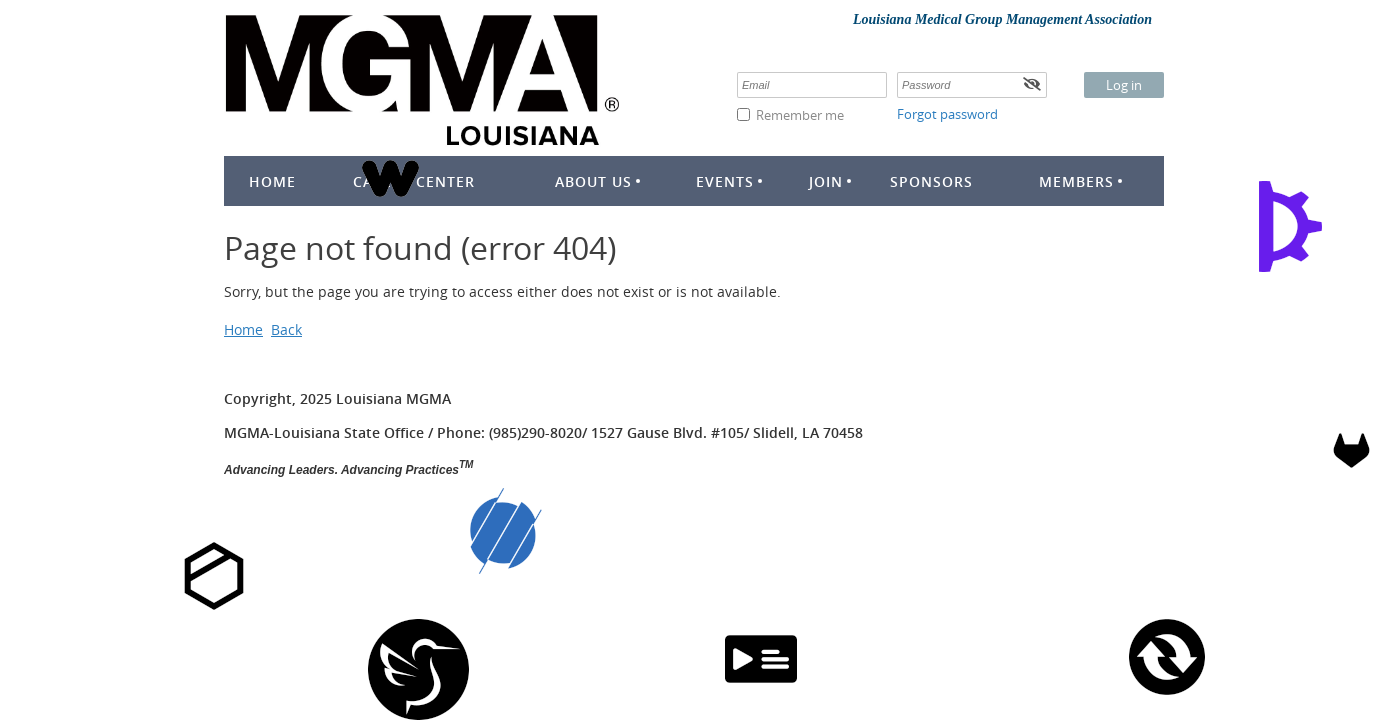 The image size is (1388, 720). Describe the element at coordinates (1290, 226) in the screenshot. I see `dlib machine learning library logo` at that location.